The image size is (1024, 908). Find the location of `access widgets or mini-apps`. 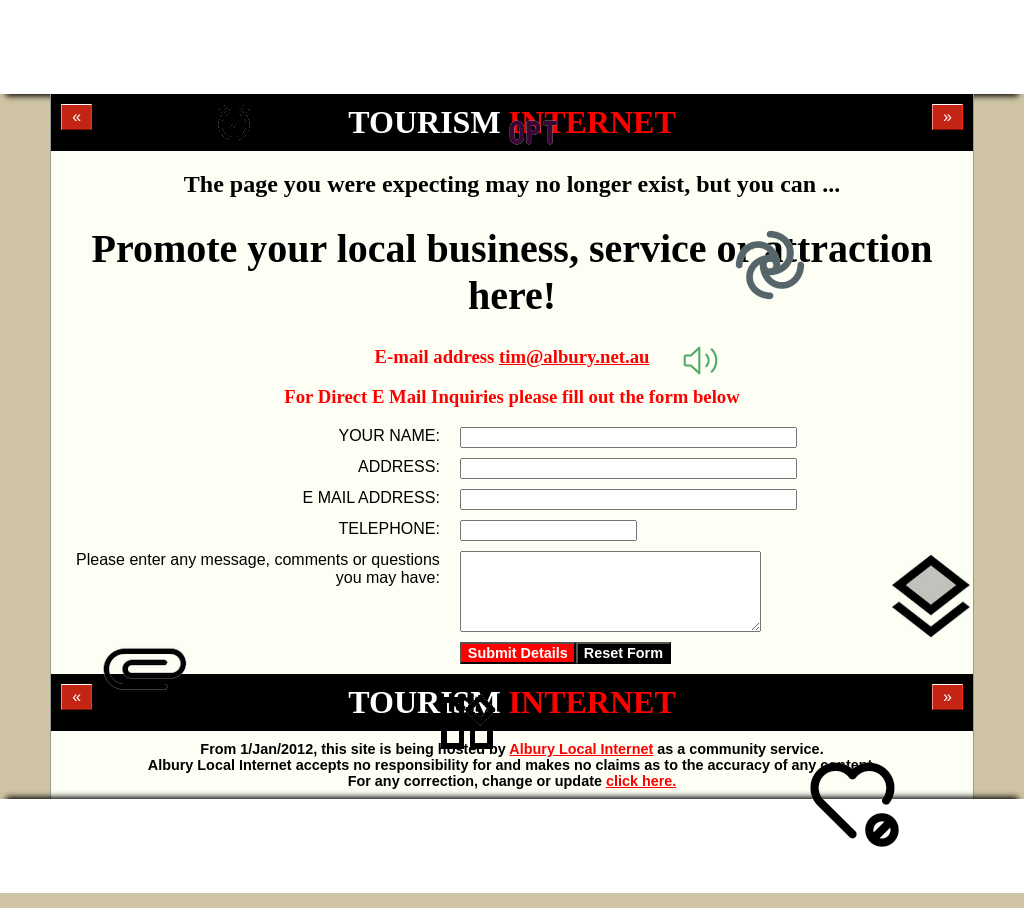

access widgets or mini-apps is located at coordinates (467, 723).